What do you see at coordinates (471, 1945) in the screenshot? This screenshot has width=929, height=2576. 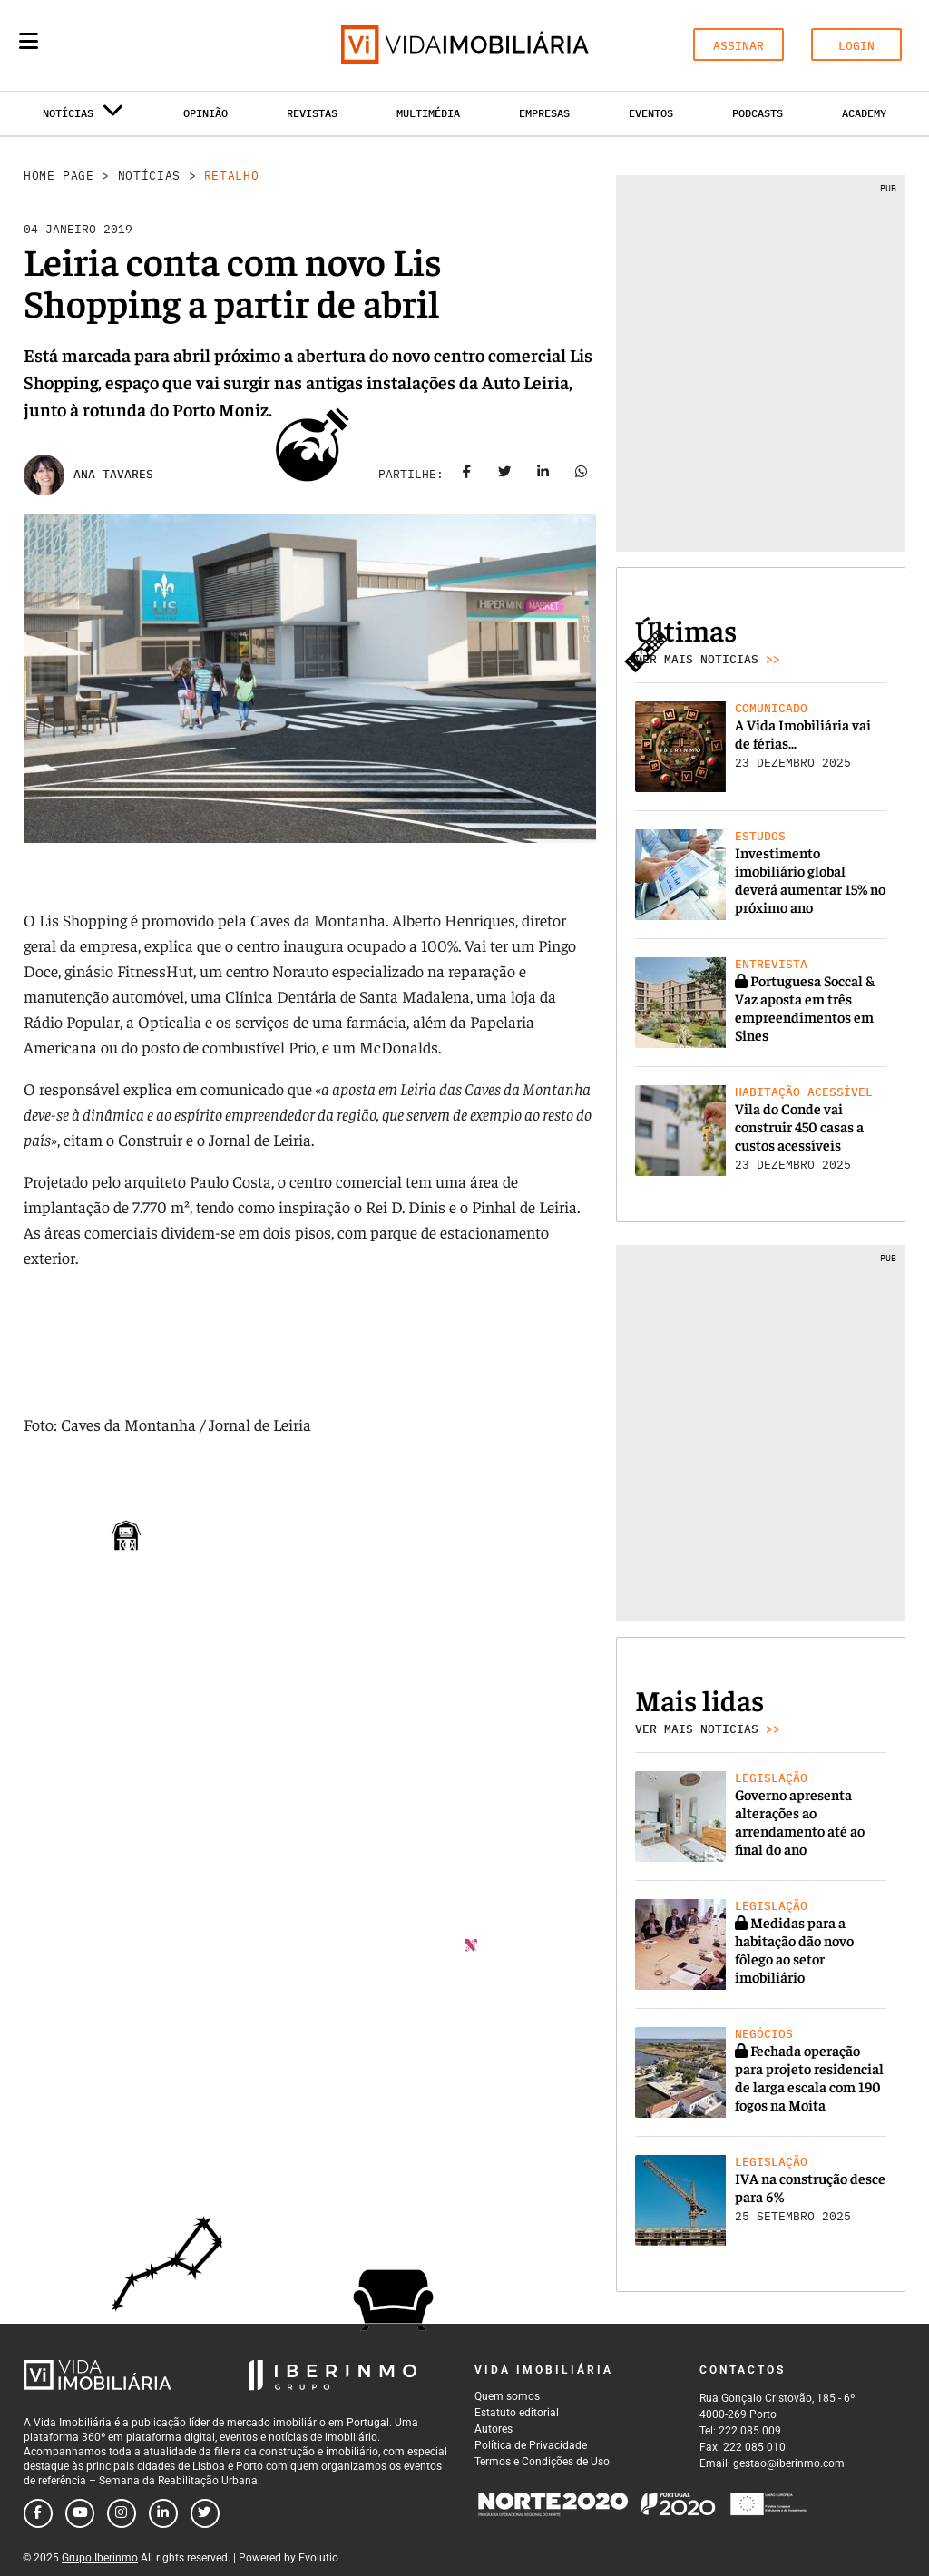 I see `equip arm armor or bracers` at bounding box center [471, 1945].